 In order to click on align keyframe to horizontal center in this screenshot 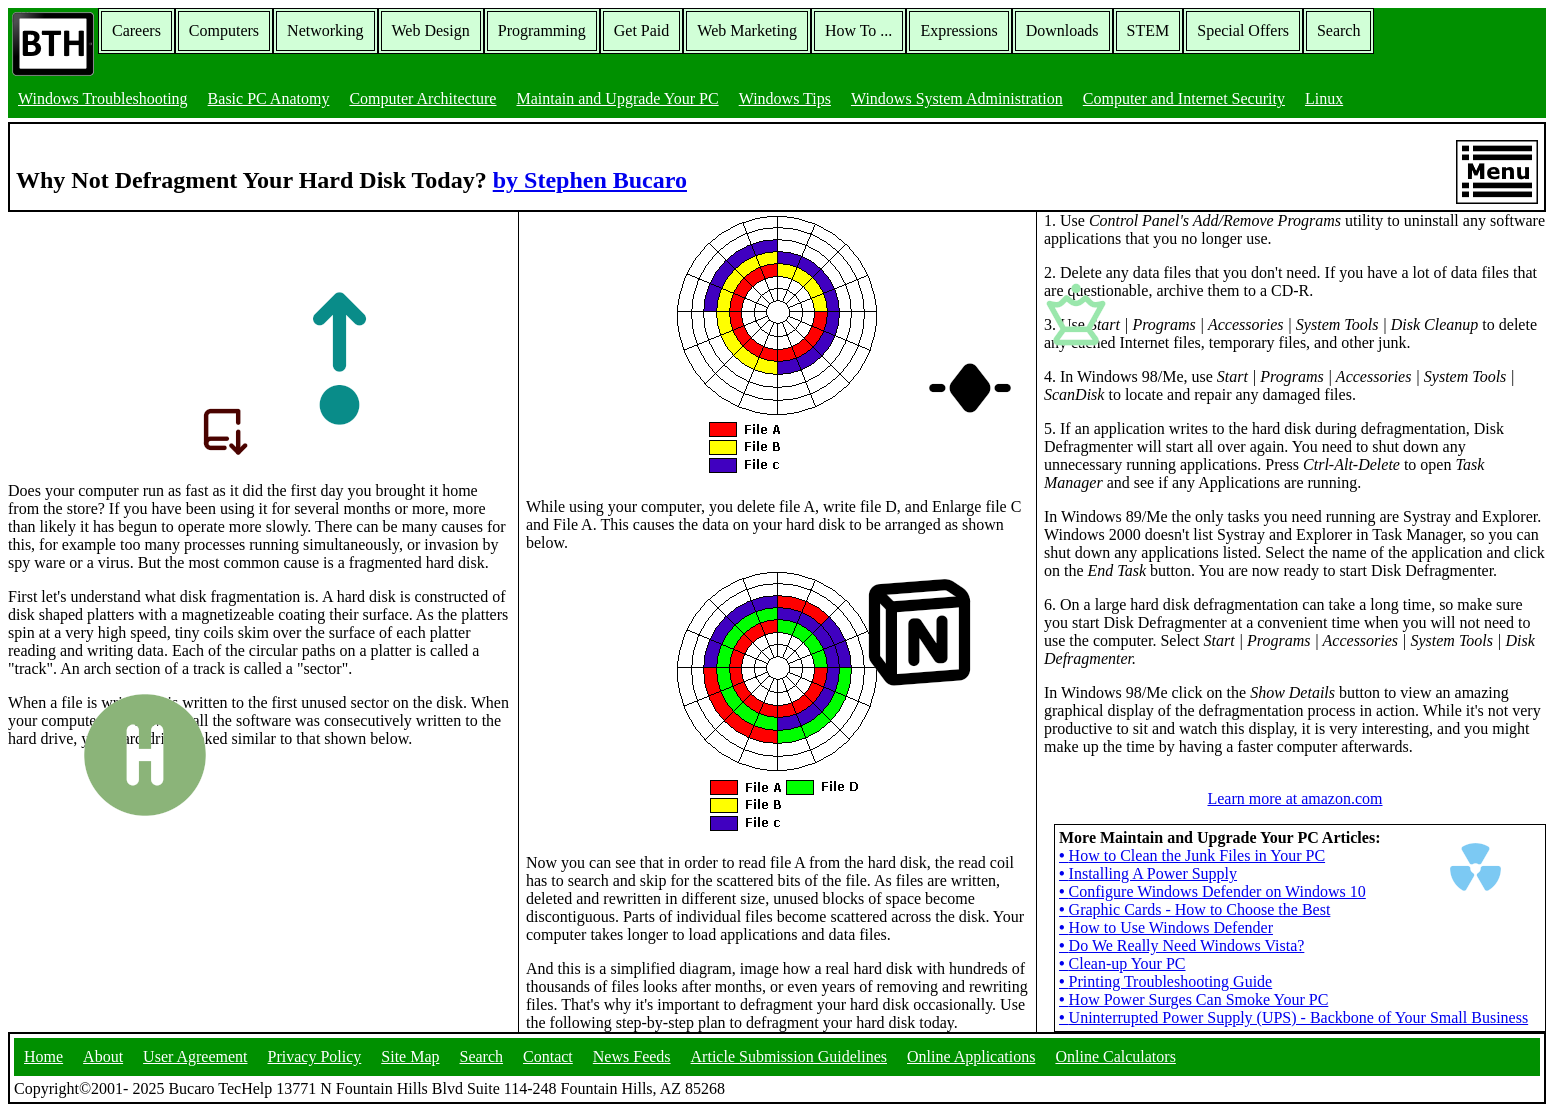, I will do `click(970, 388)`.